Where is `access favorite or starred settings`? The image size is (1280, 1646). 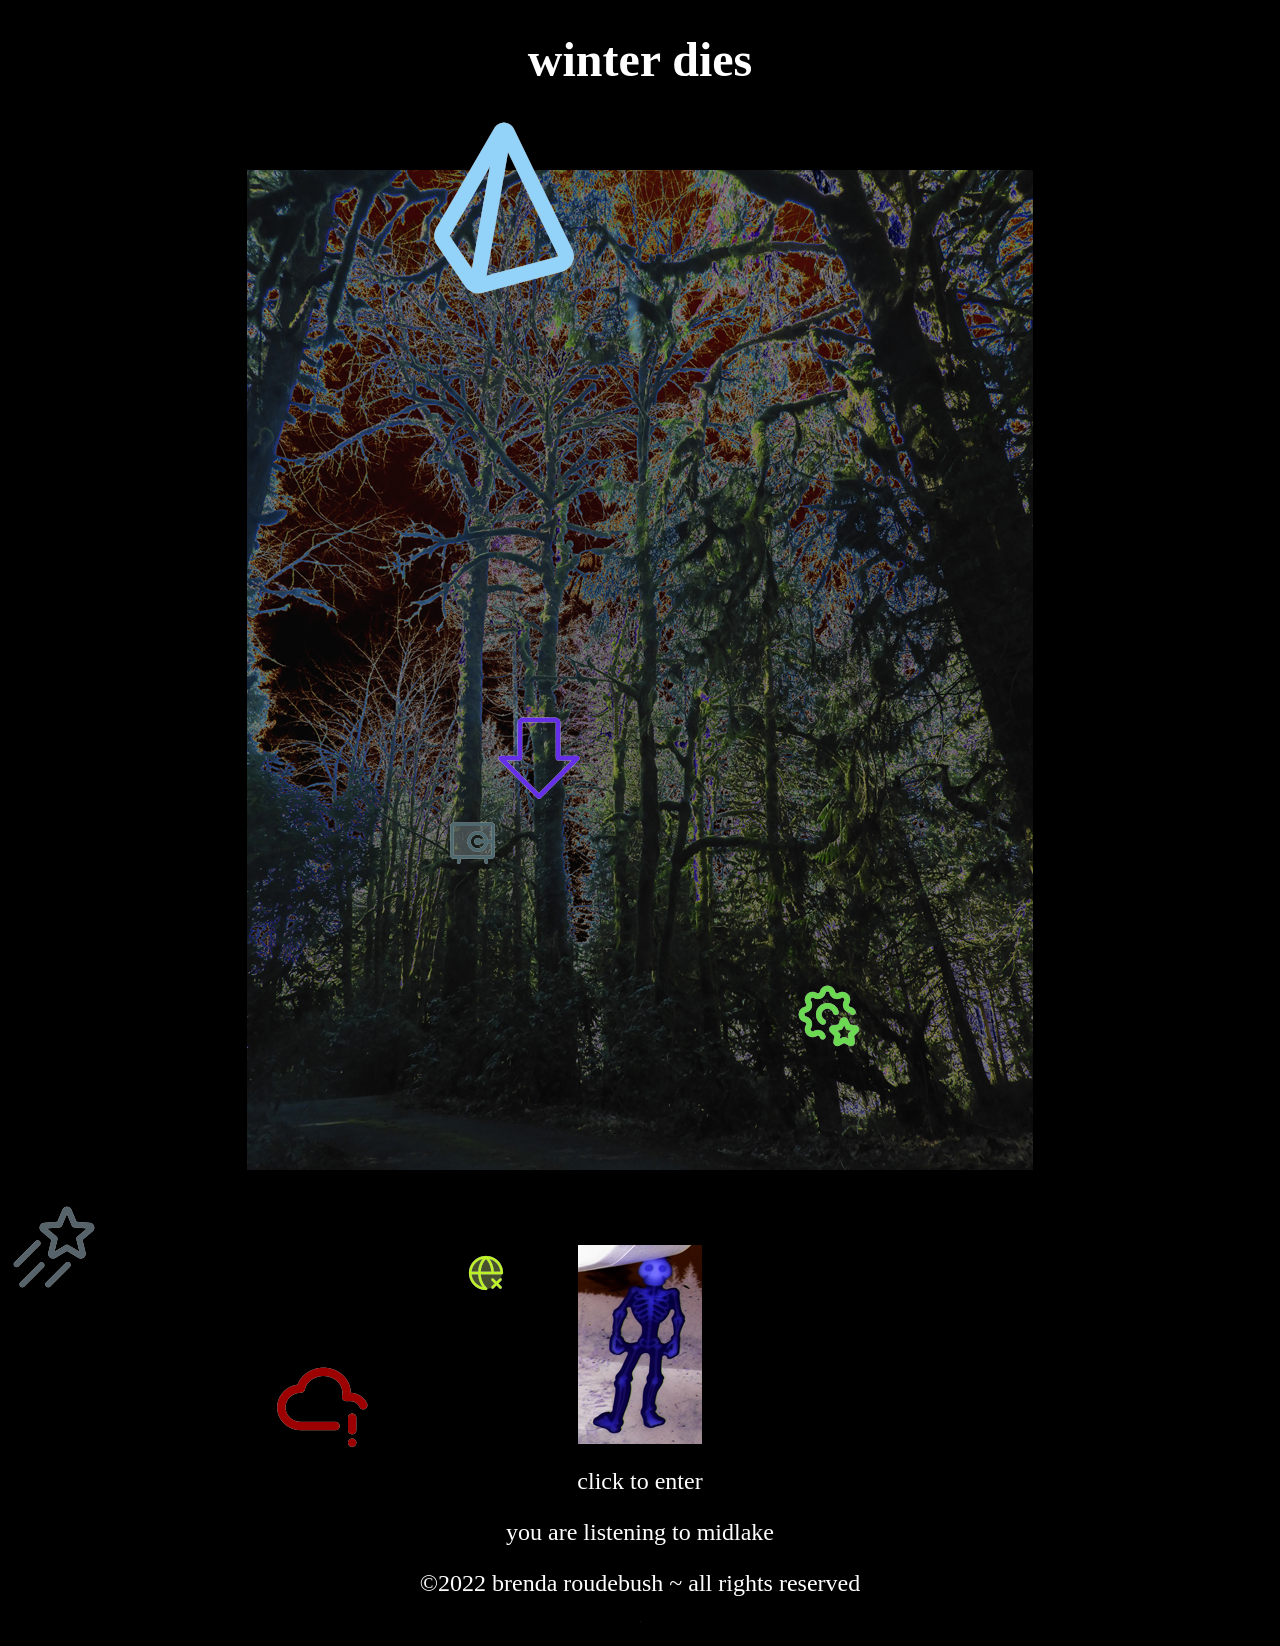 access favorite or starred settings is located at coordinates (827, 1014).